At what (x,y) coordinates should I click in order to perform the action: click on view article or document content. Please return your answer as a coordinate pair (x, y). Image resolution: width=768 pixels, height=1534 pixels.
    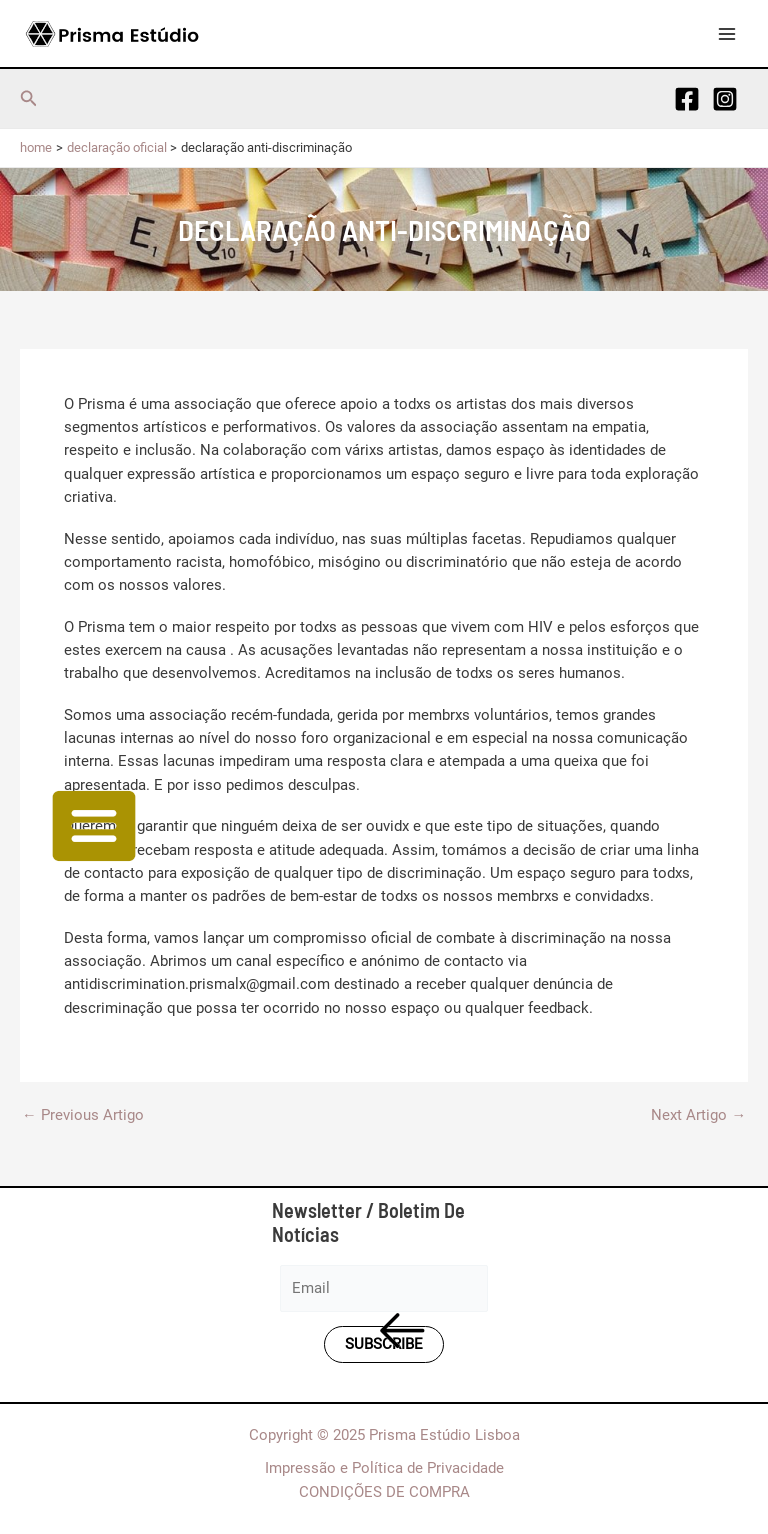
    Looking at the image, I should click on (94, 826).